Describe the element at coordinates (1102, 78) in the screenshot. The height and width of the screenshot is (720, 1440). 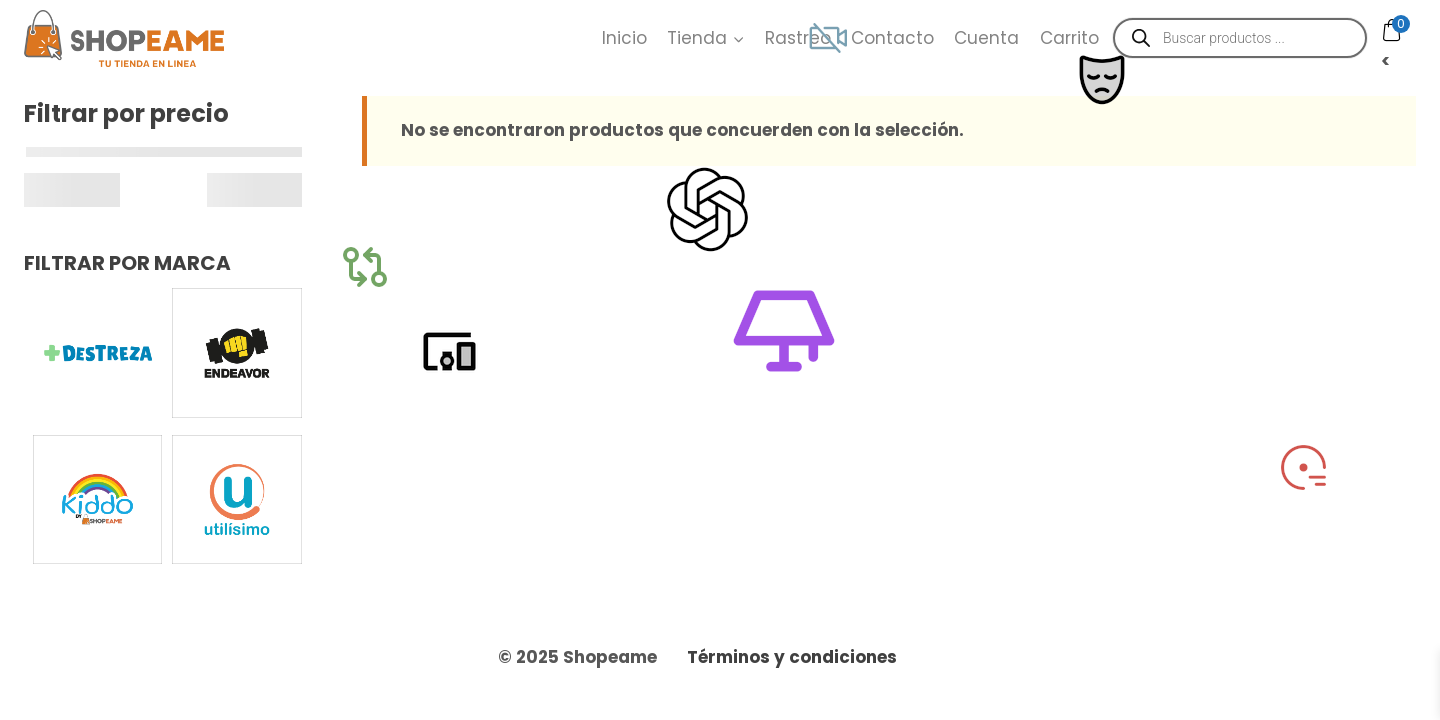
I see `indicates a sad or negative mood/emotion` at that location.